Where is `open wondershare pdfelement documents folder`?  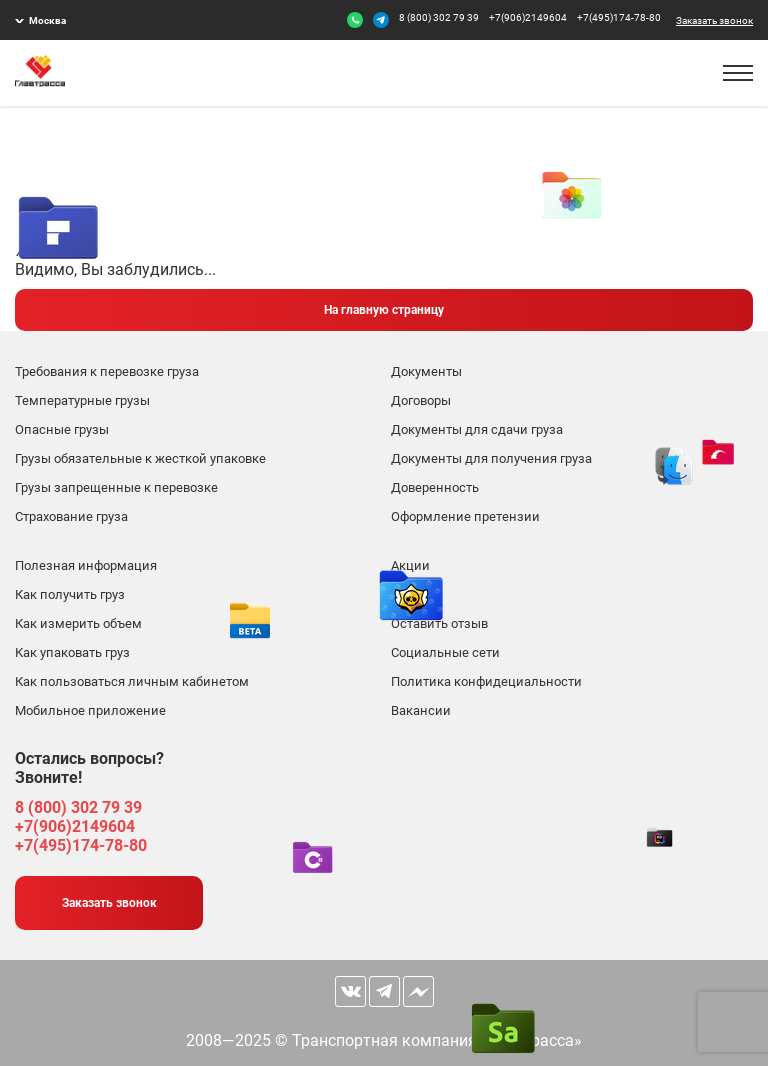
open wondershare pdfelement documents folder is located at coordinates (58, 230).